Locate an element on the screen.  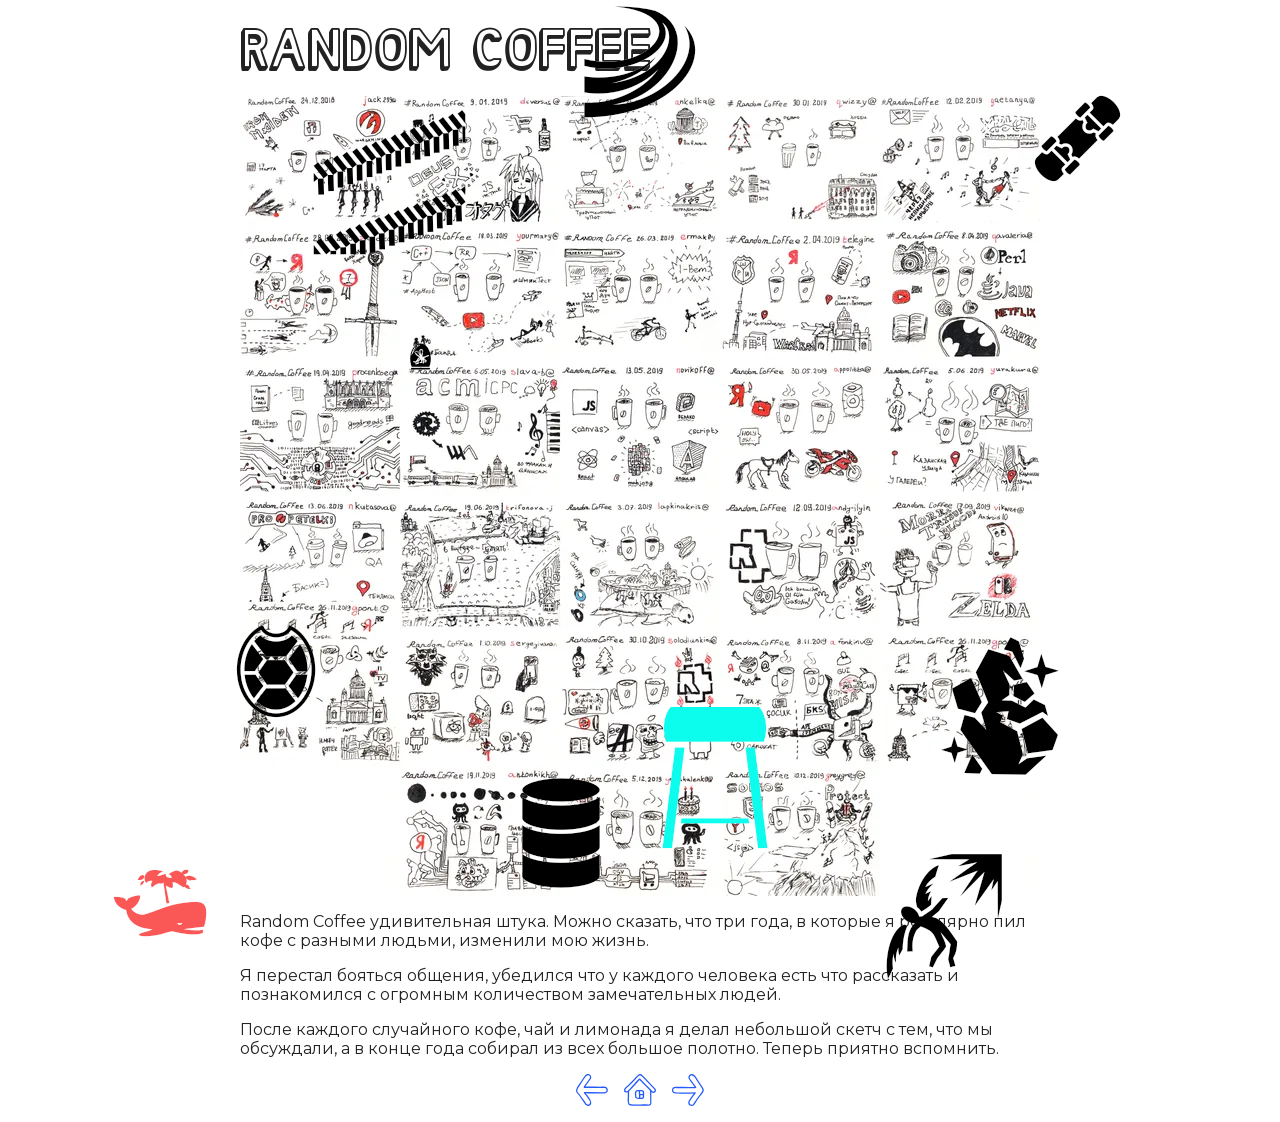
bar seating or stool furniture option is located at coordinates (715, 775).